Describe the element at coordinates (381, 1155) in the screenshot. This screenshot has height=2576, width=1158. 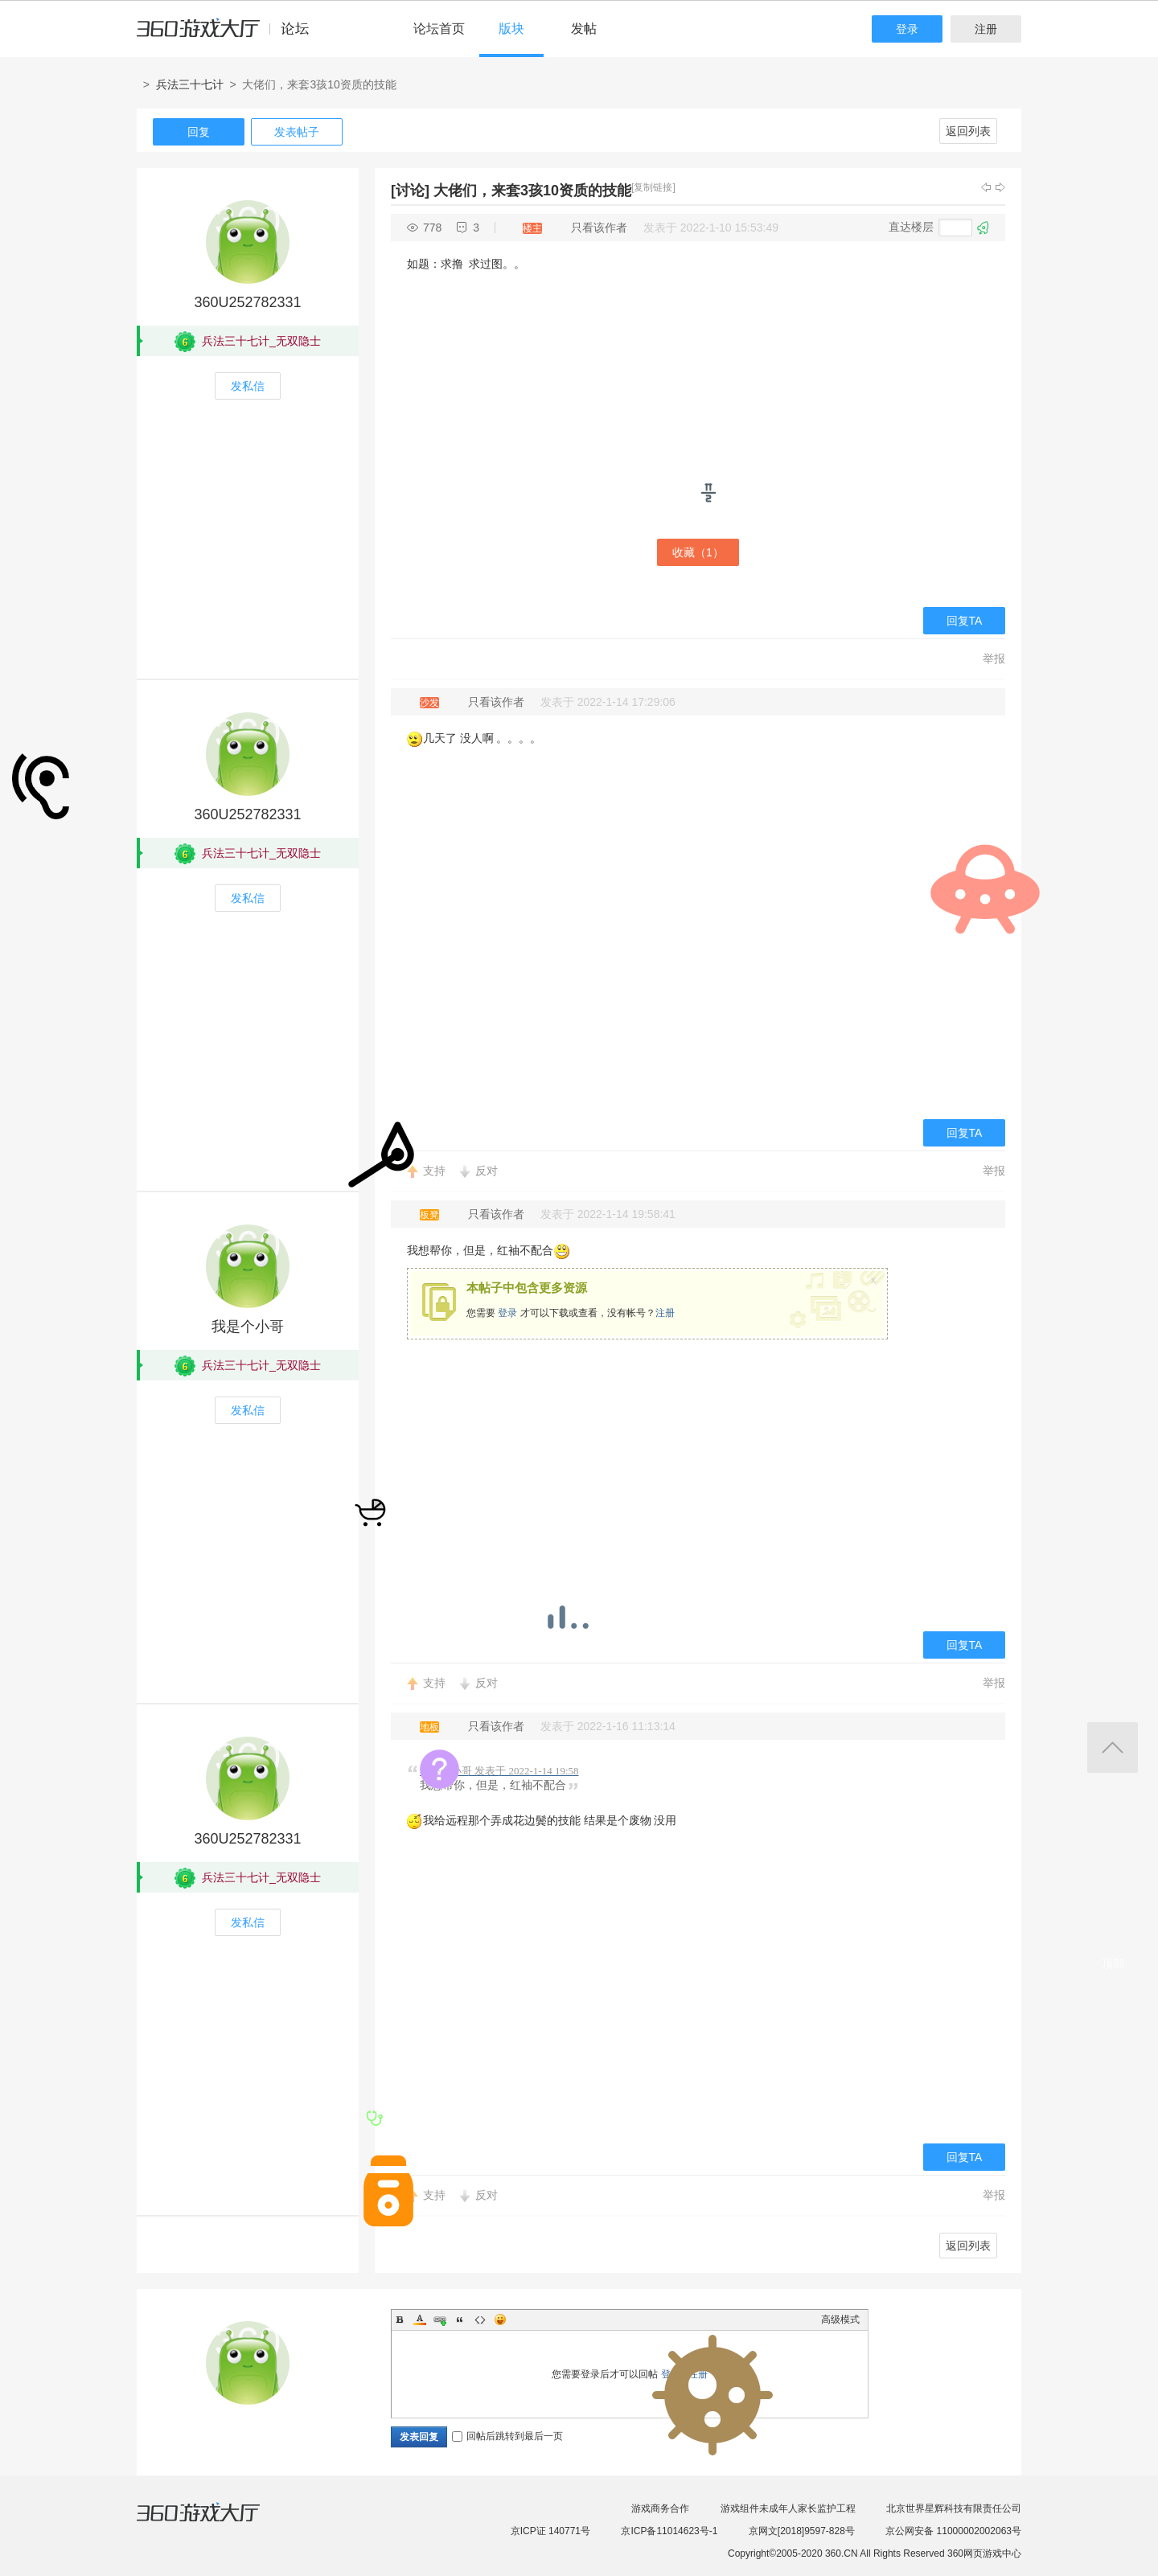
I see `ignite or start a fire feature` at that location.